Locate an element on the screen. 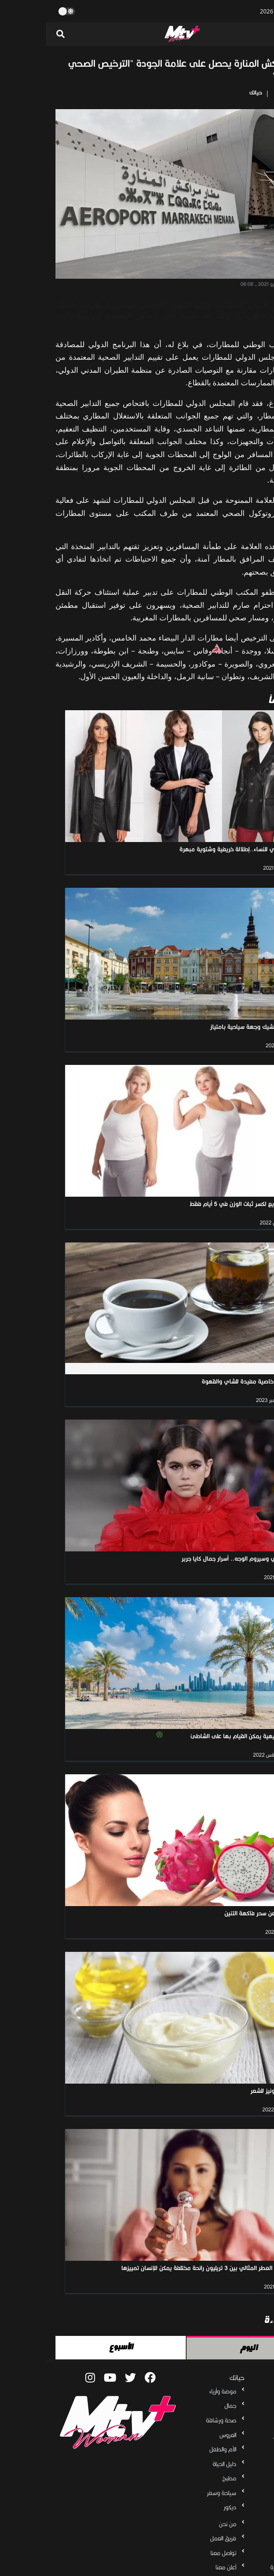 This screenshot has width=274, height=2576. rust programming language logo is located at coordinates (159, 1734).